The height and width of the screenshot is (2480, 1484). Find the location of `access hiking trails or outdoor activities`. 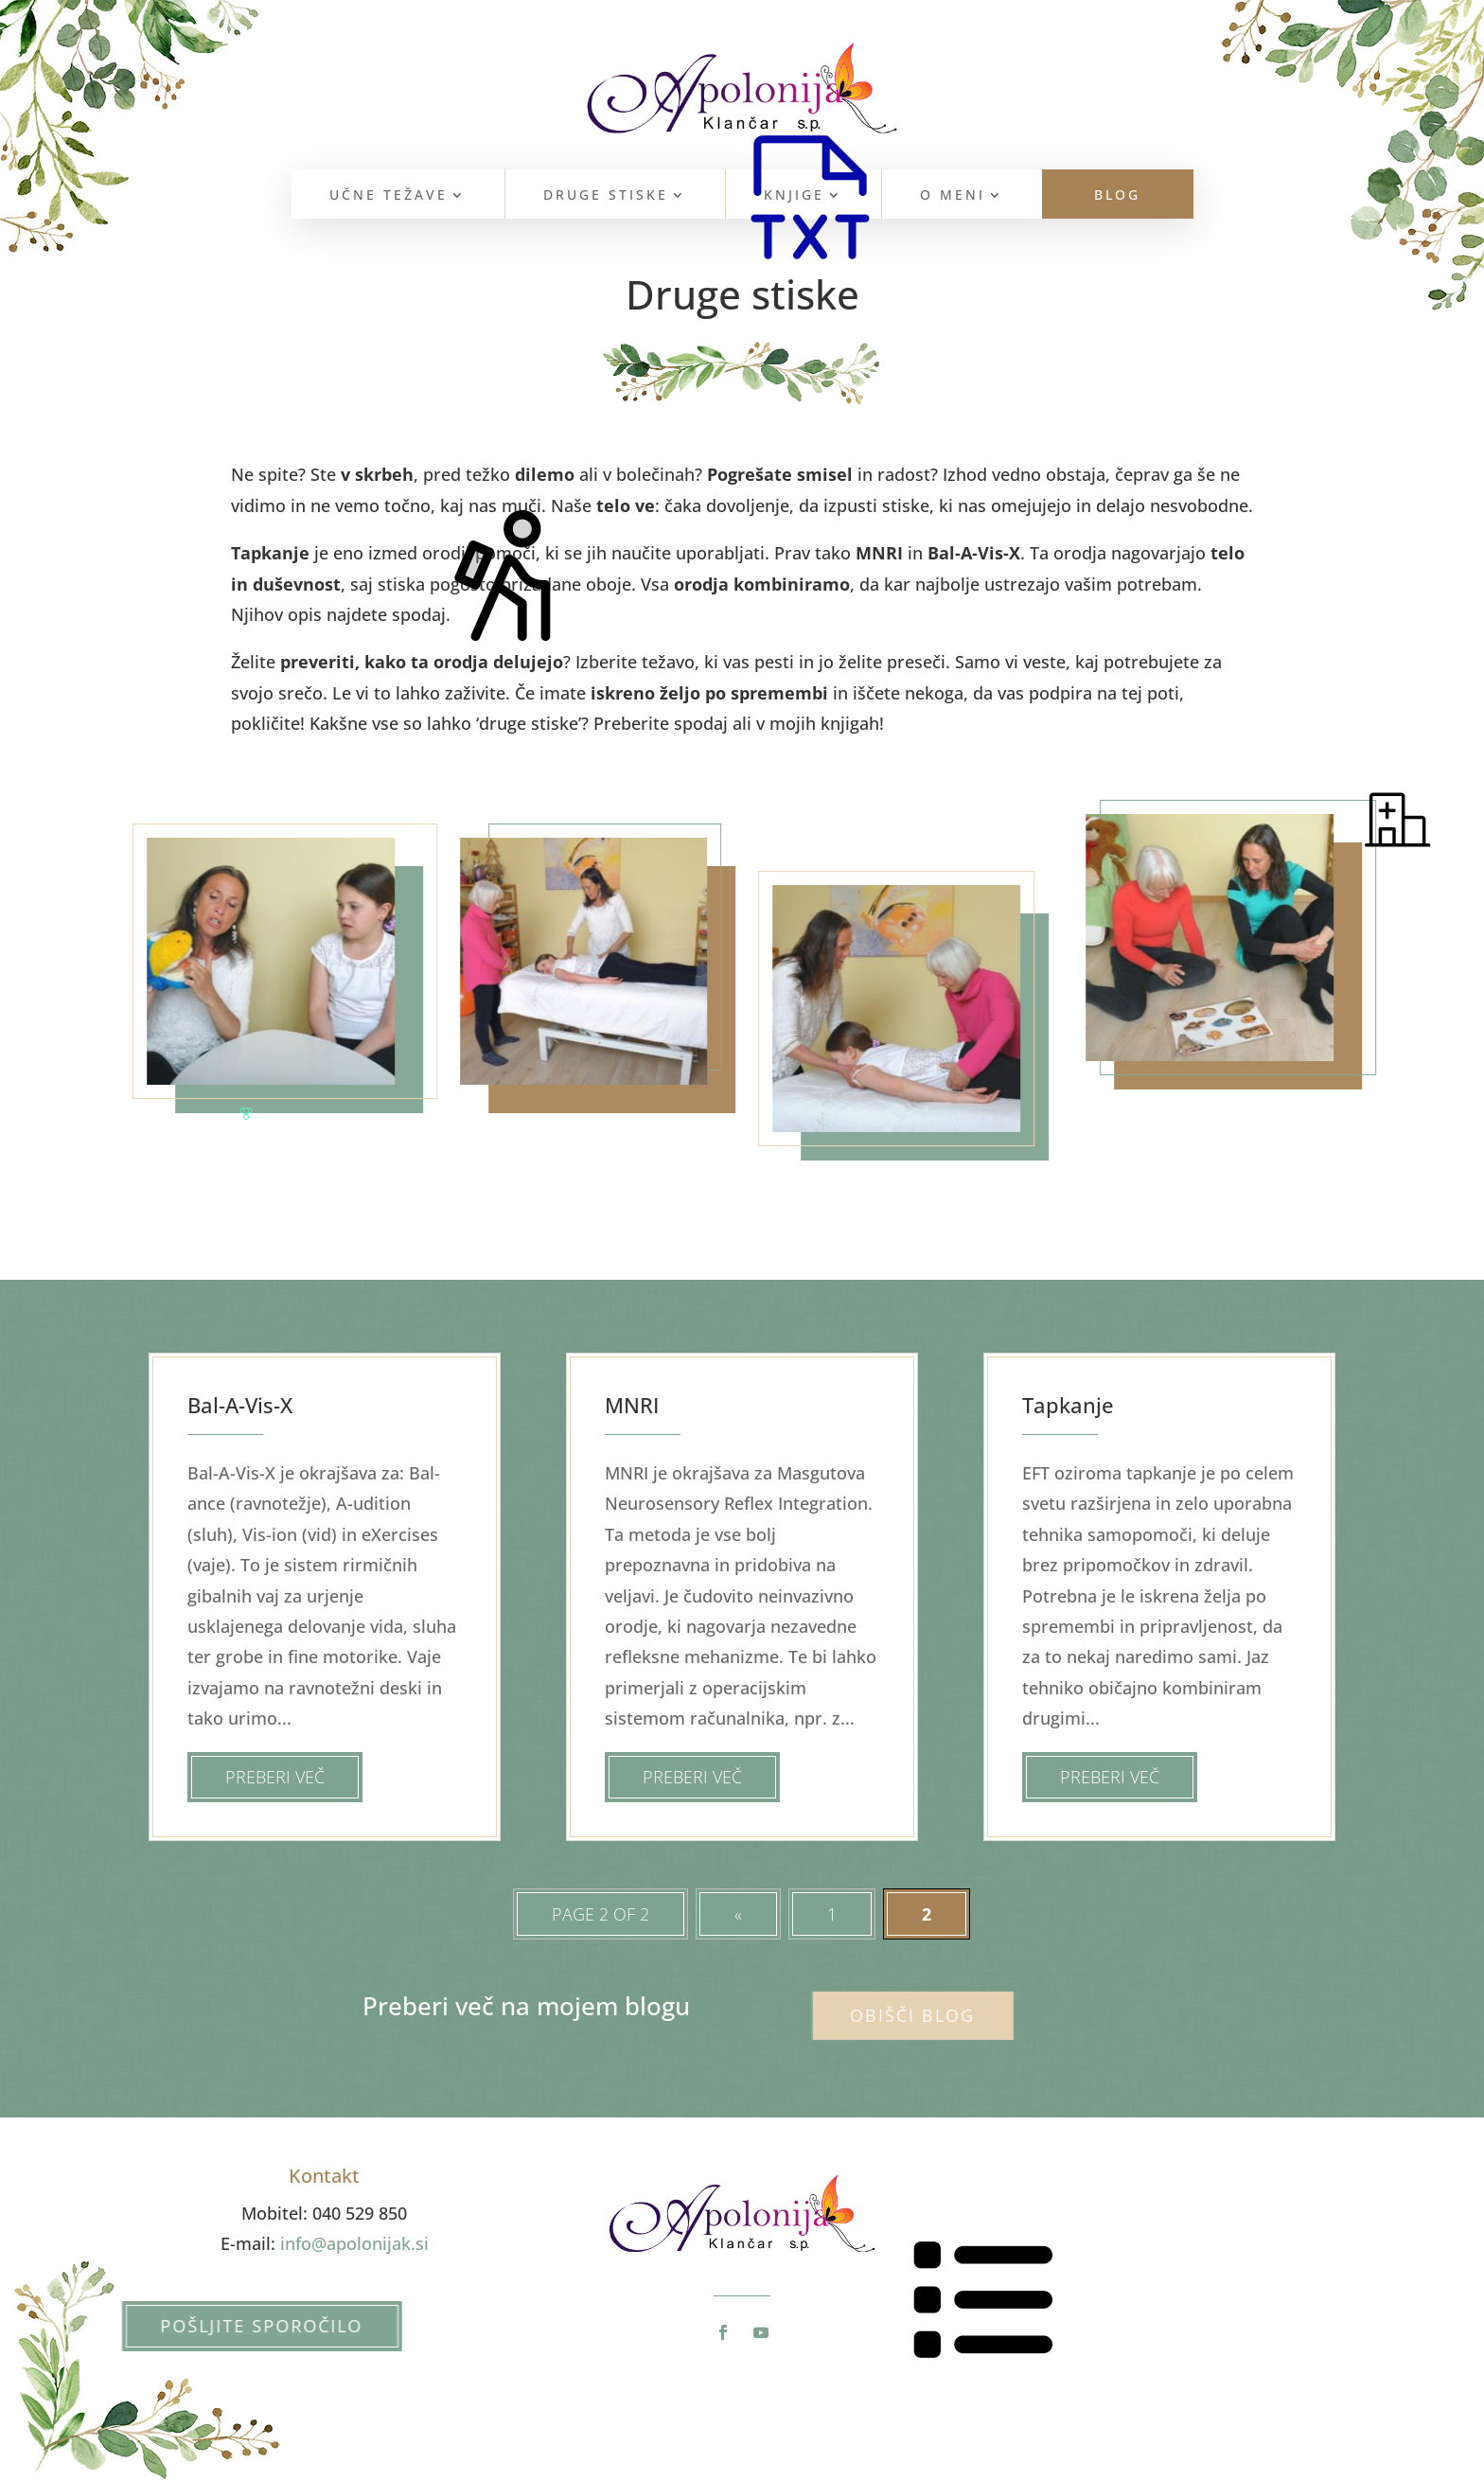

access hiking trails or outdoor activities is located at coordinates (508, 576).